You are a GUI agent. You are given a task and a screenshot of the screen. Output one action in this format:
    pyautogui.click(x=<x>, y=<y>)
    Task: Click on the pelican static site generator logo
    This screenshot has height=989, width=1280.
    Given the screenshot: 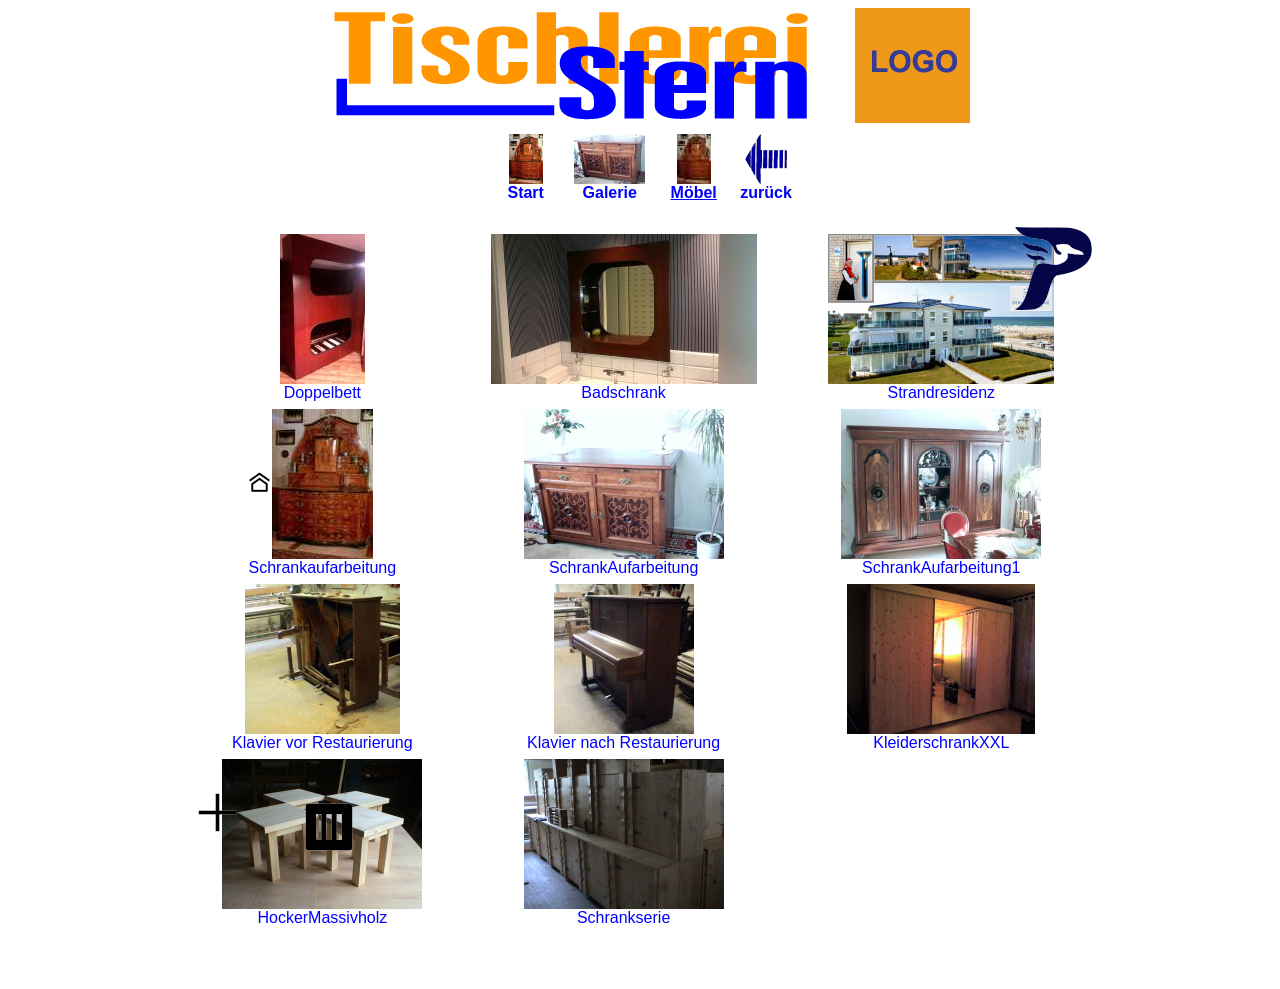 What is the action you would take?
    pyautogui.click(x=1053, y=268)
    